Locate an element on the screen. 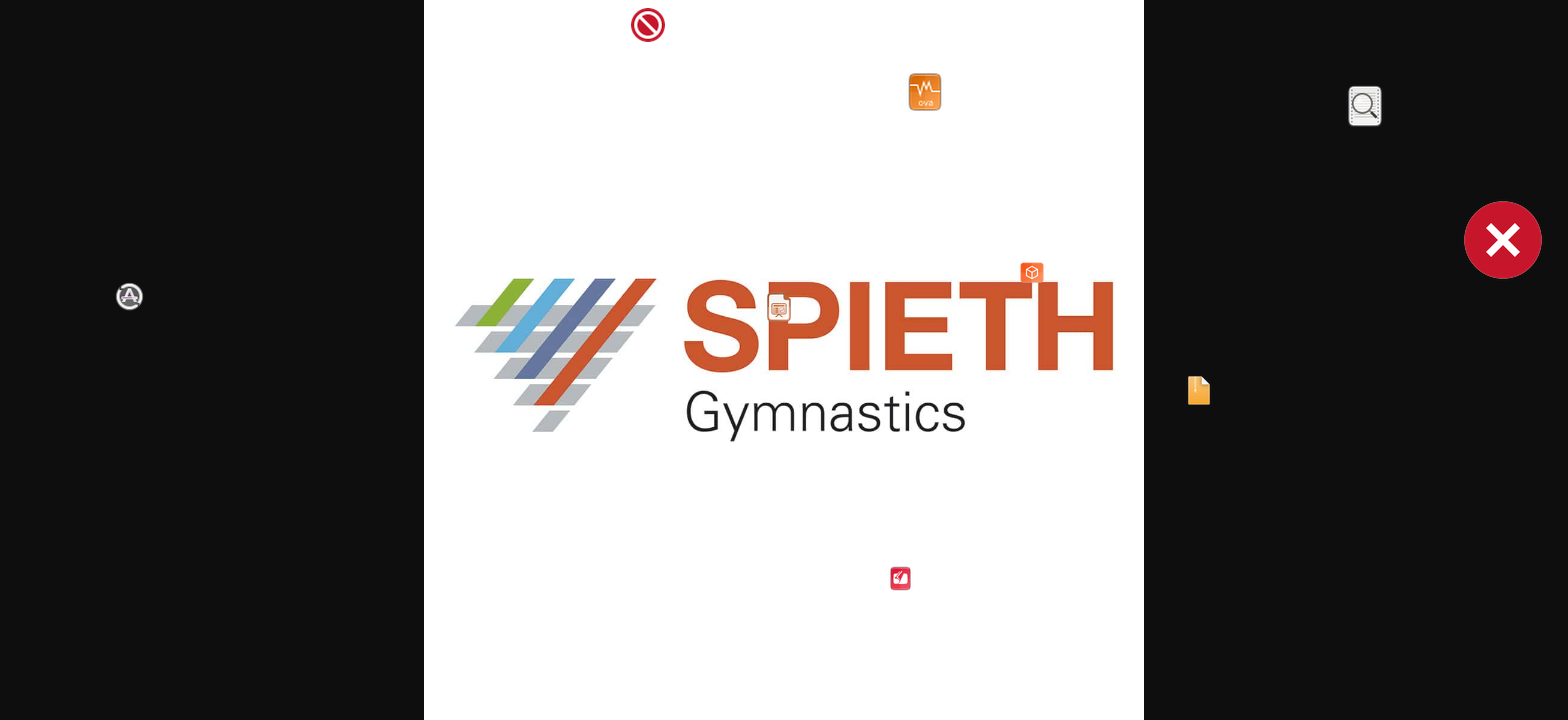 This screenshot has height=720, width=1568. open a VirtualBox appliance file (.ova) is located at coordinates (925, 92).